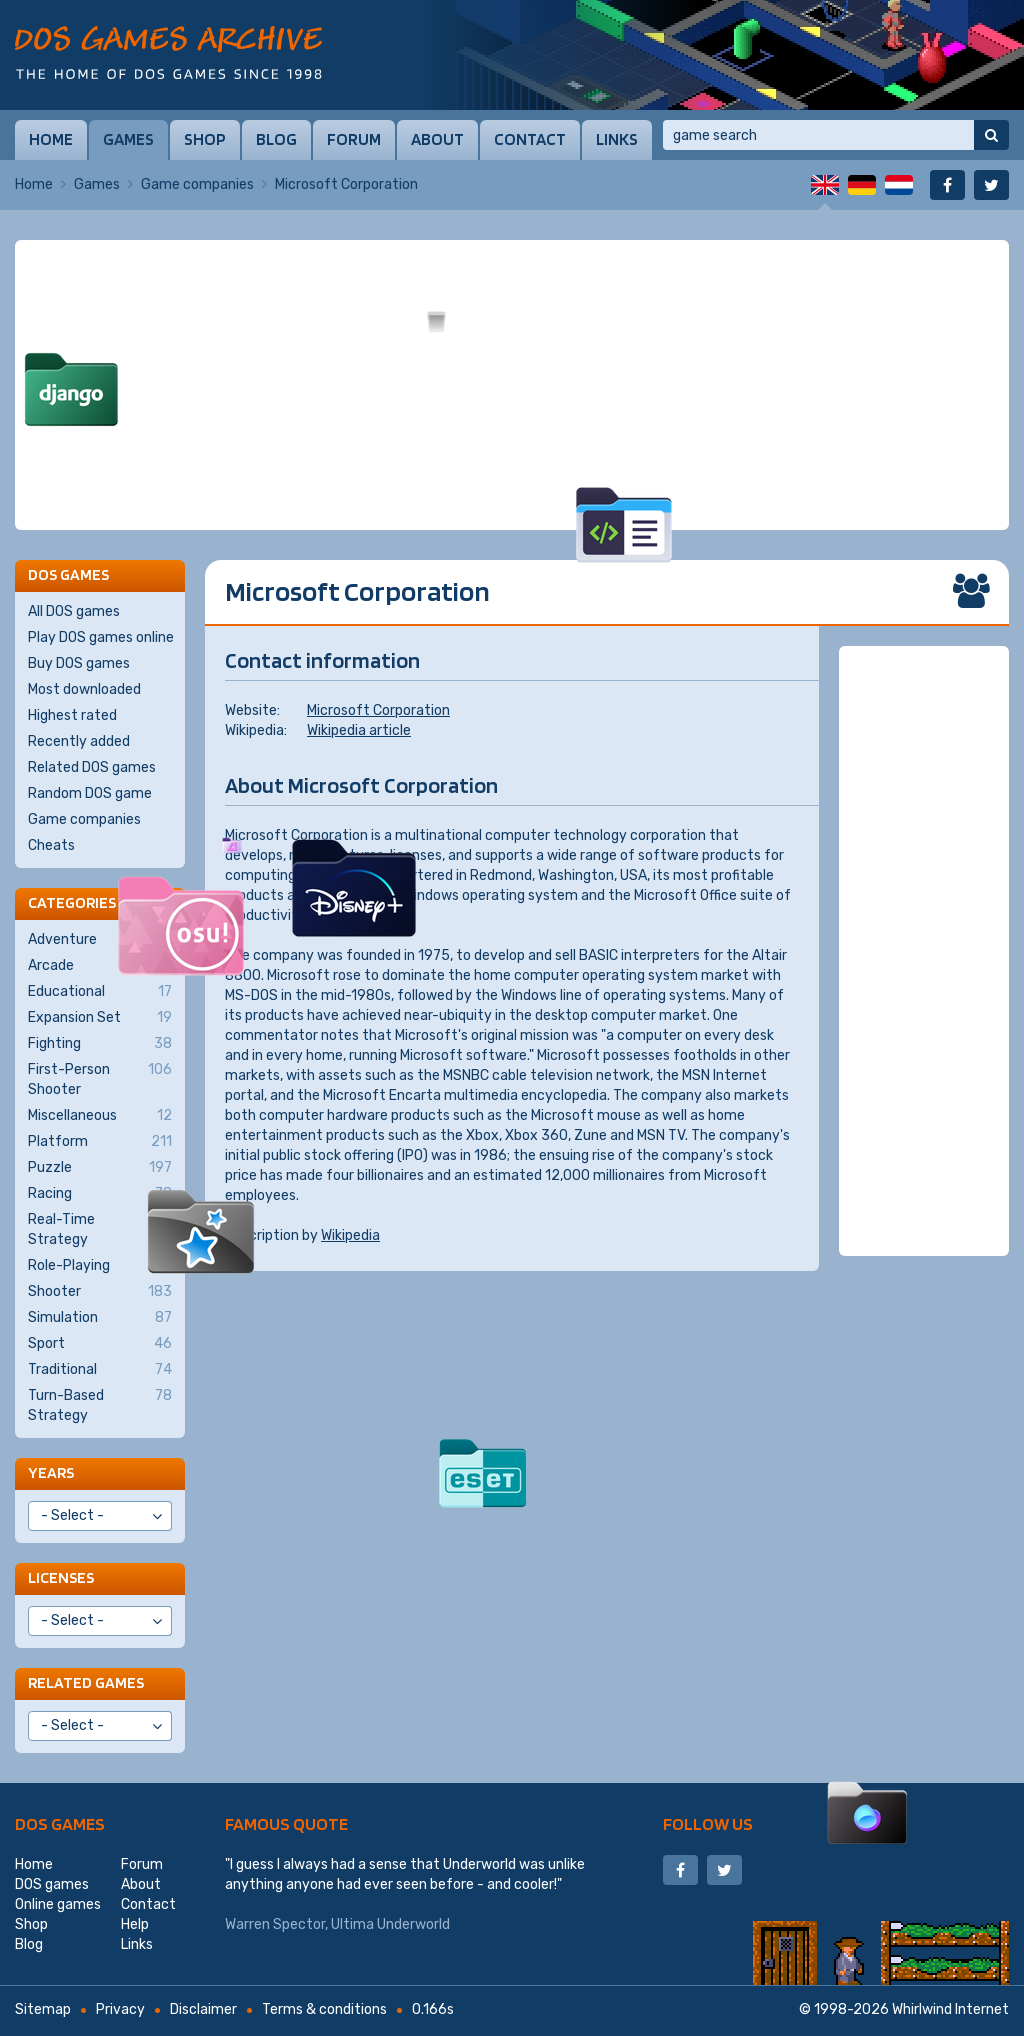  I want to click on open eset antivirus files folder, so click(482, 1475).